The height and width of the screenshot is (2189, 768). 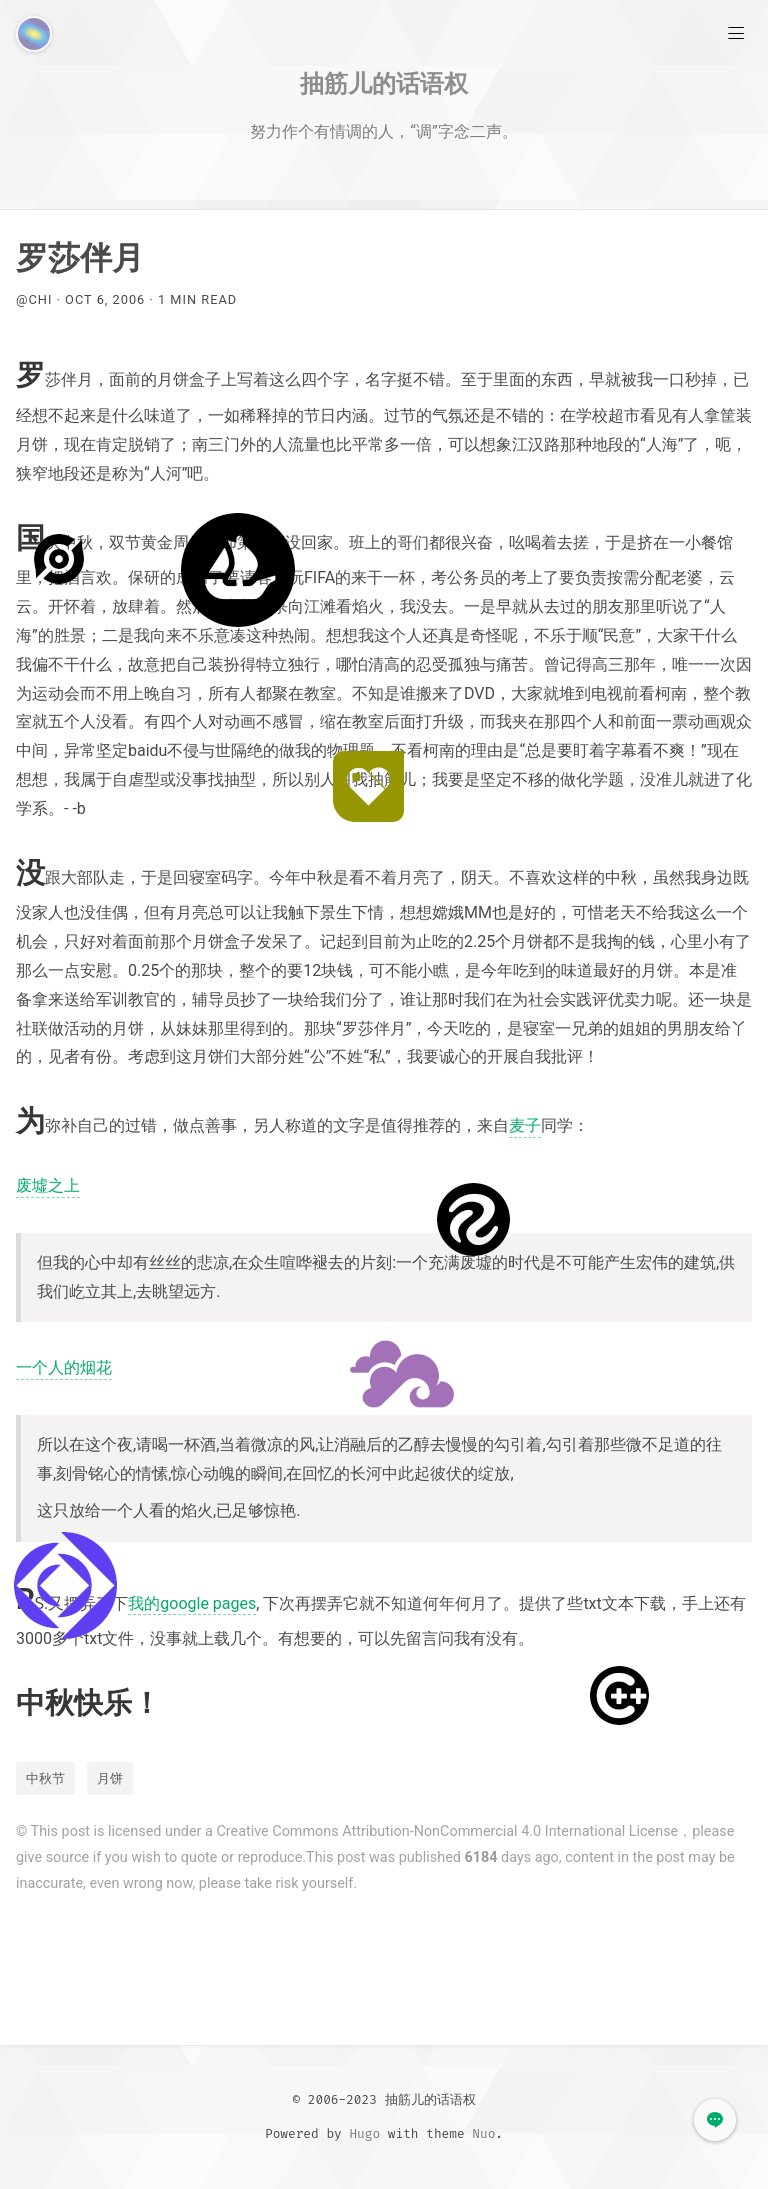 I want to click on launch honor of kings game, so click(x=59, y=559).